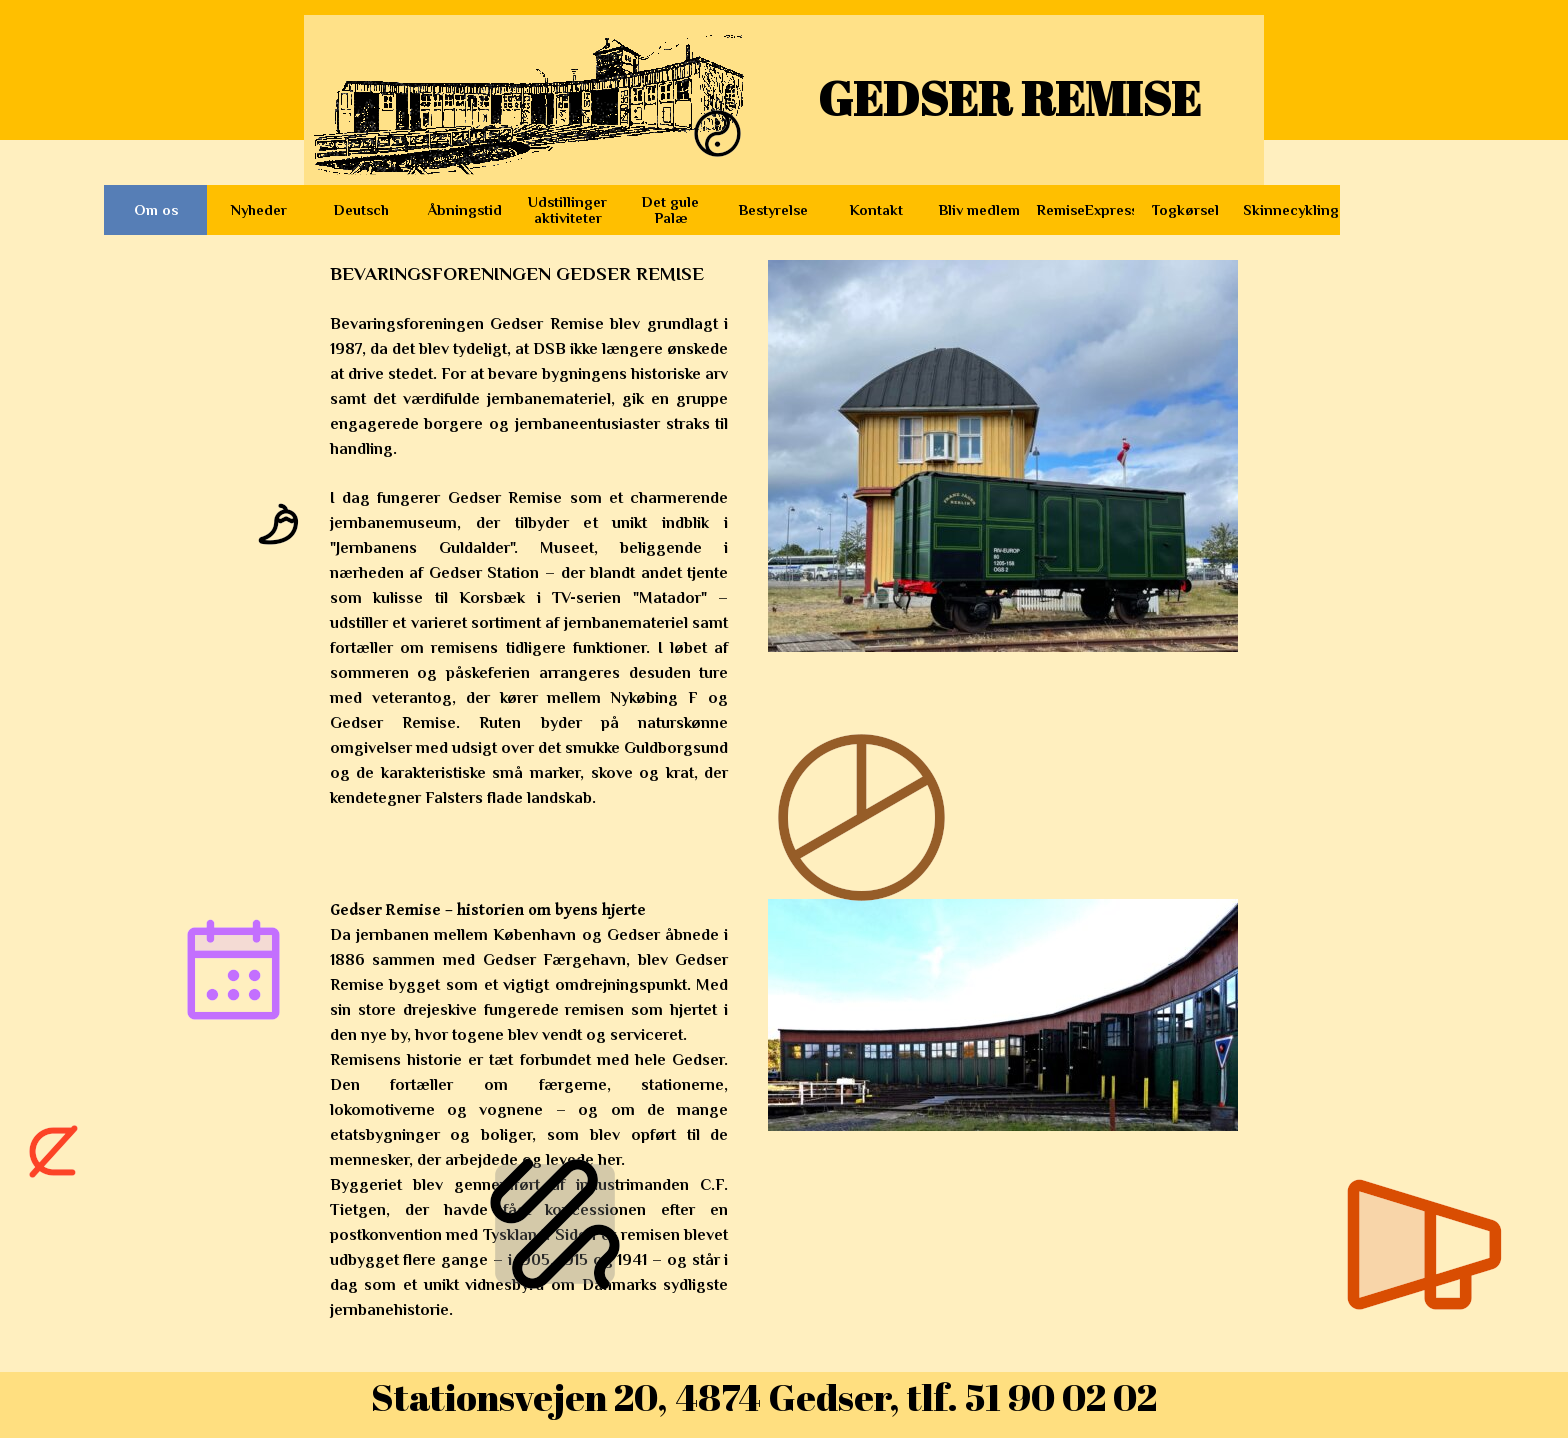  Describe the element at coordinates (233, 973) in the screenshot. I see `view calendar or scheduled events` at that location.